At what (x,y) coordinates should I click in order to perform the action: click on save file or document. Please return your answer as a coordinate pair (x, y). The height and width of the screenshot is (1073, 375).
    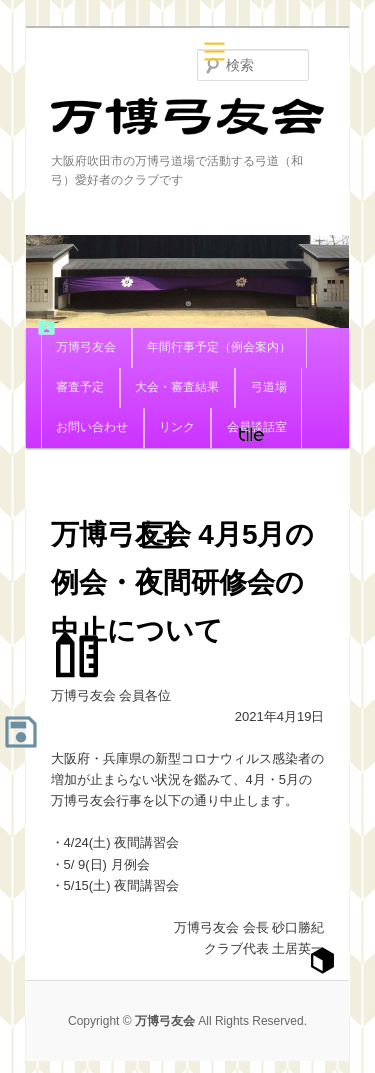
    Looking at the image, I should click on (21, 732).